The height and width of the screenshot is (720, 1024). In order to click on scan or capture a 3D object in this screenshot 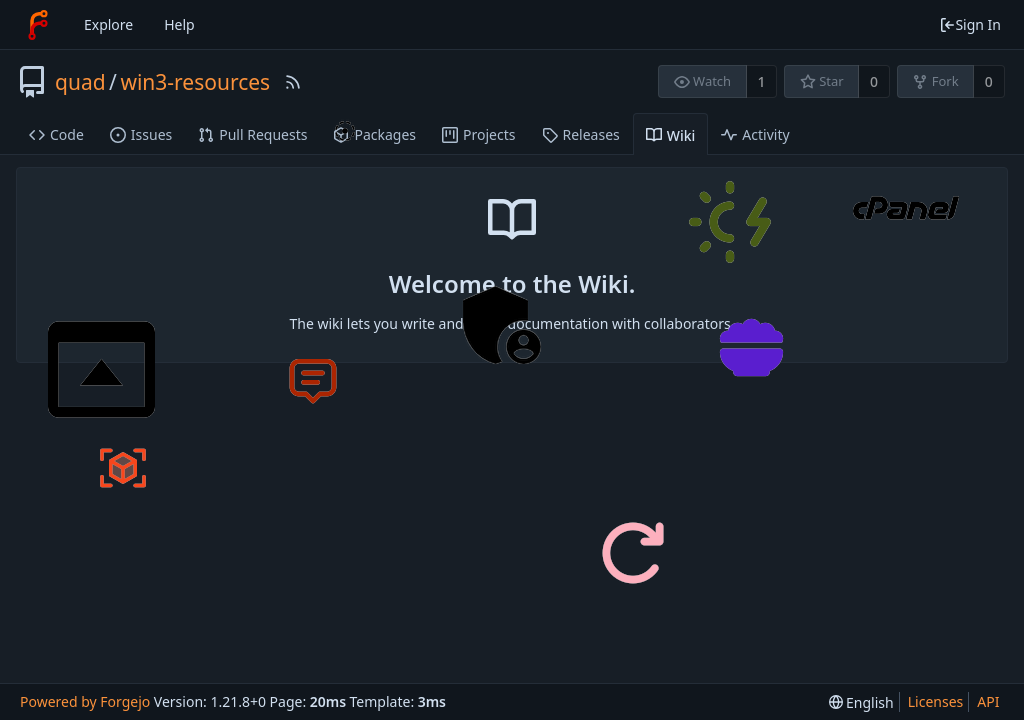, I will do `click(123, 468)`.